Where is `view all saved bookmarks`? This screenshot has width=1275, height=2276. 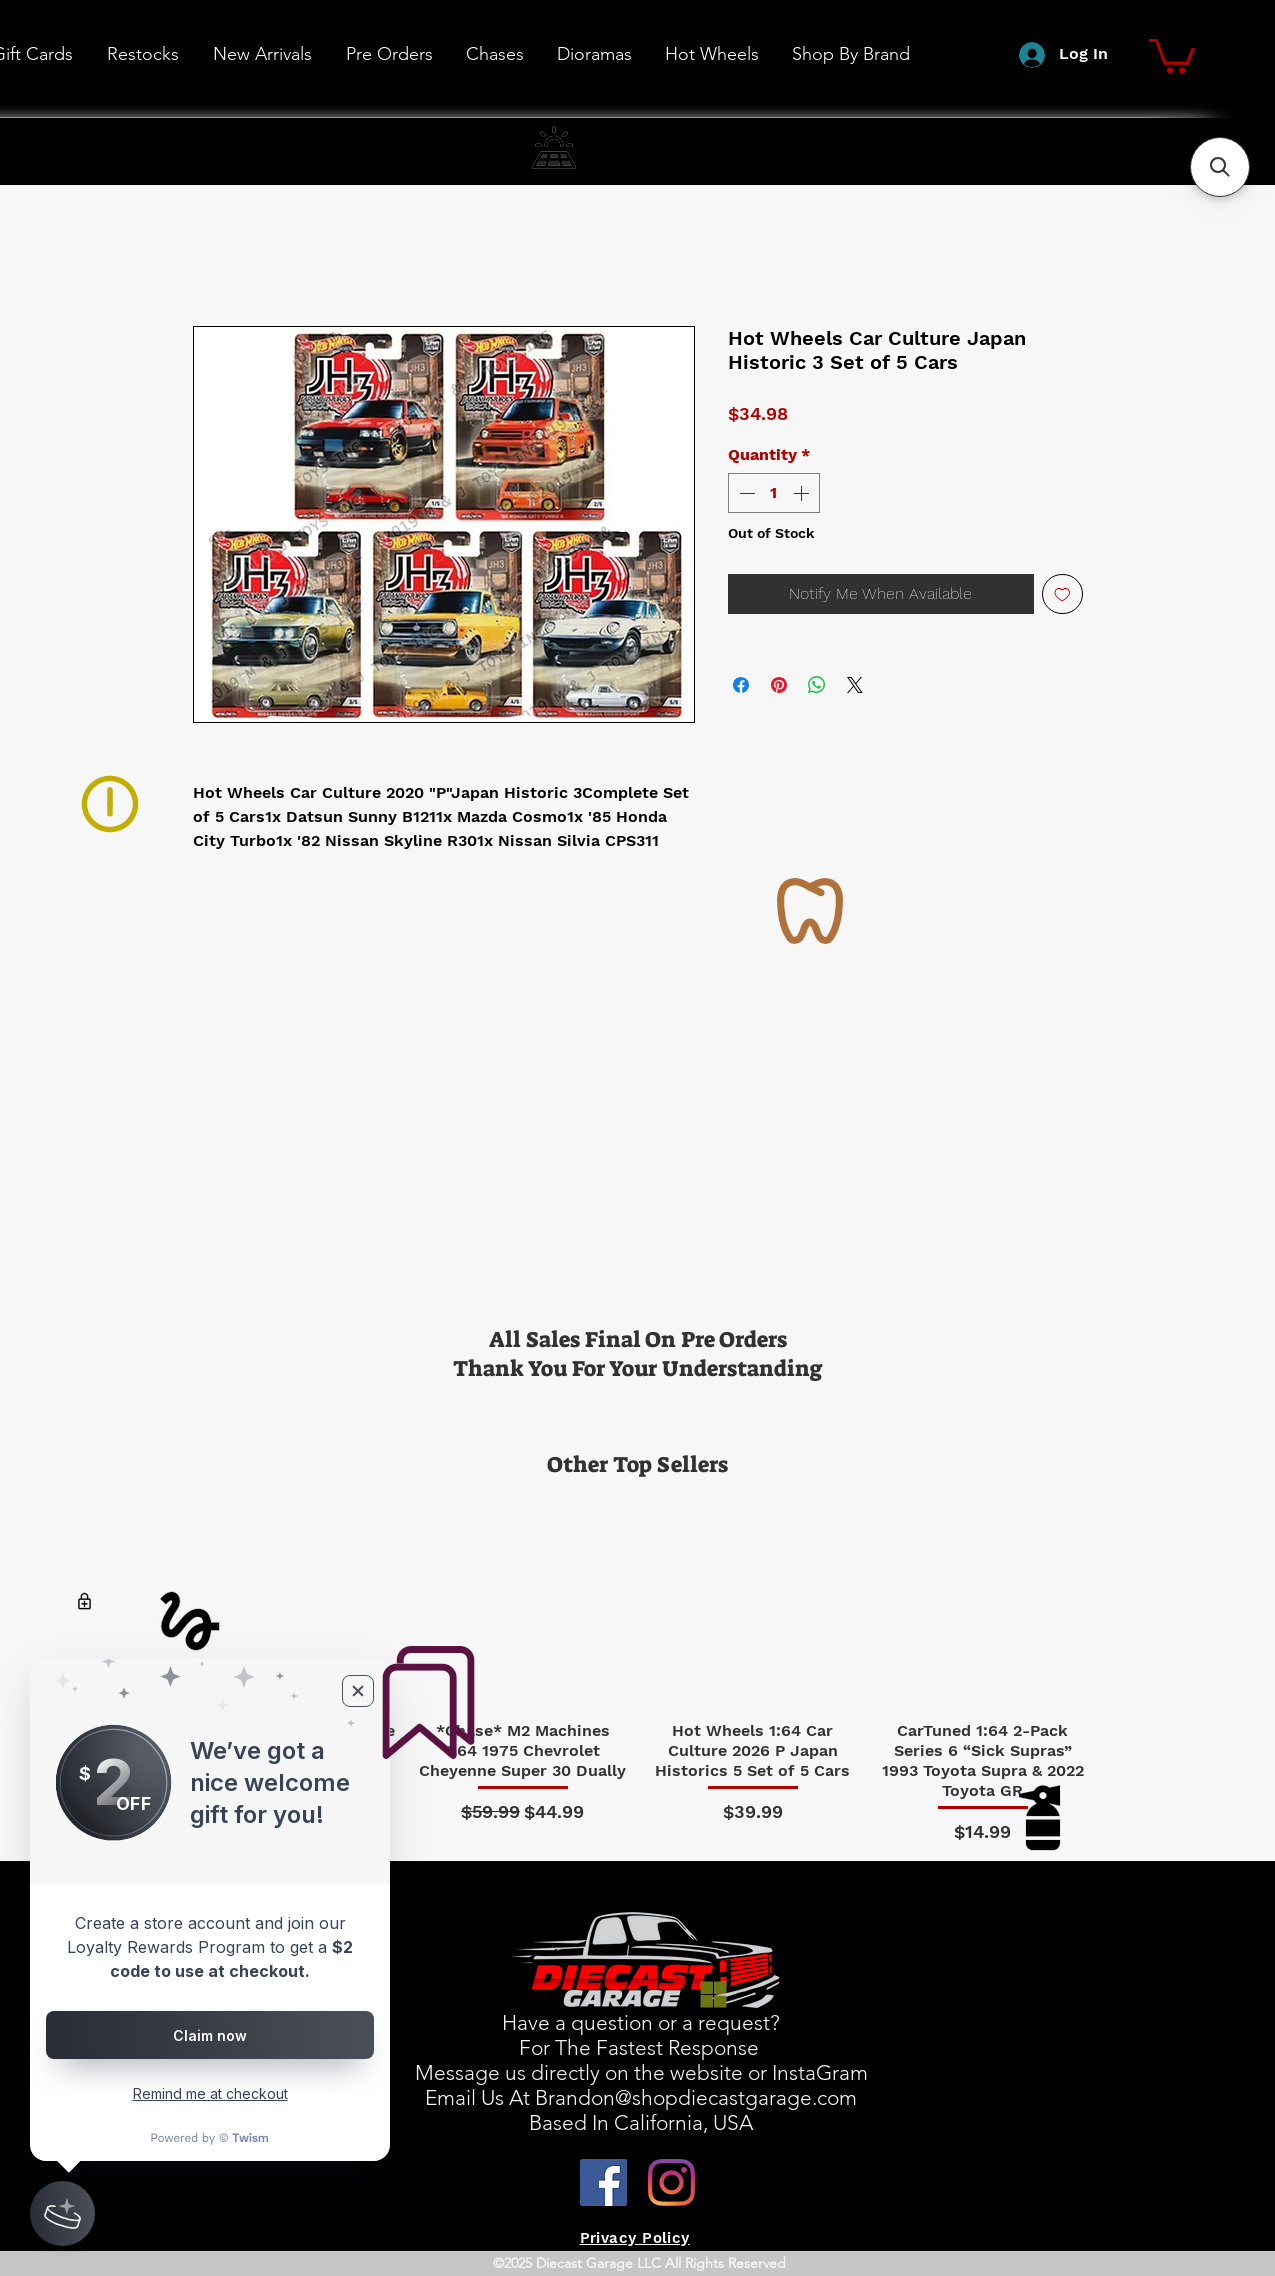
view all saved bookmarks is located at coordinates (428, 1702).